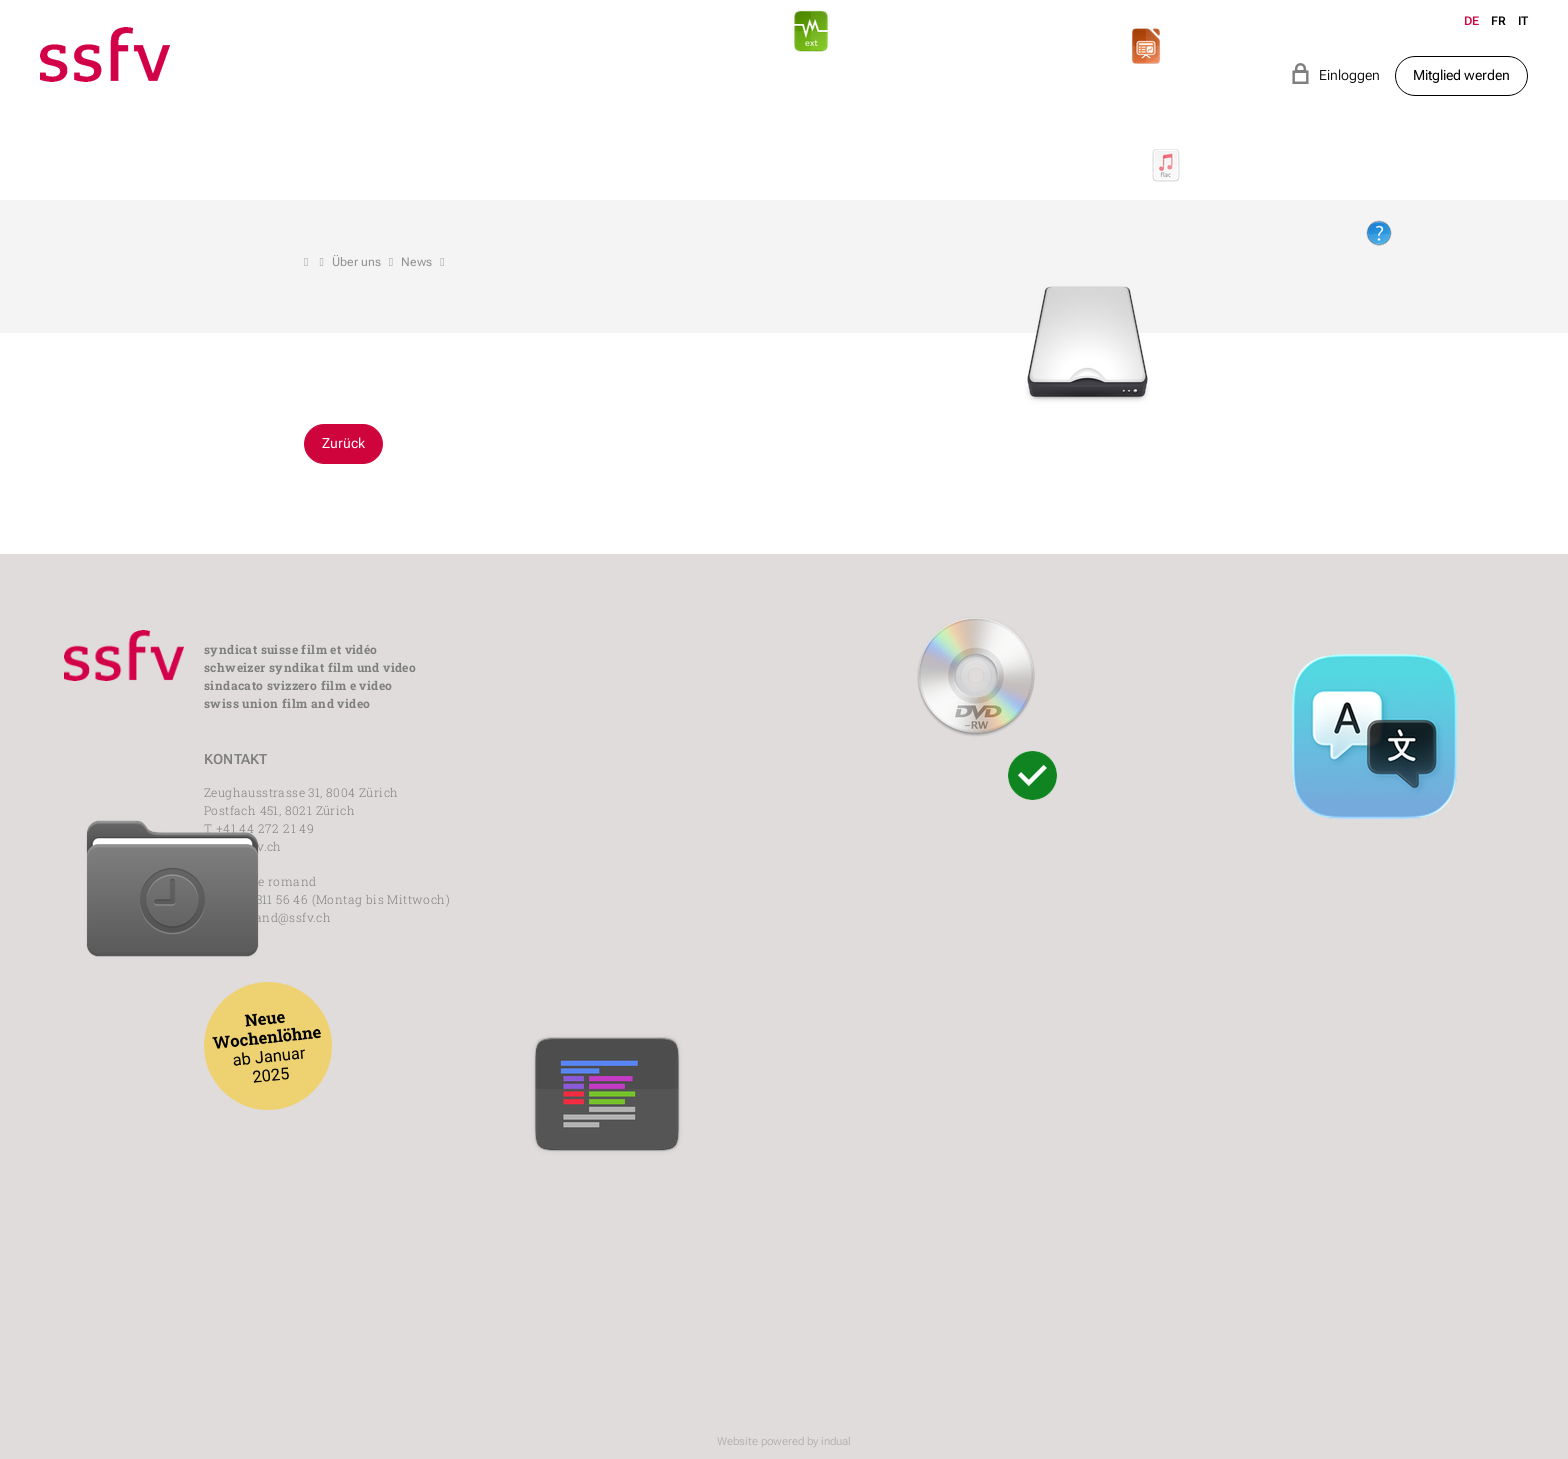 The width and height of the screenshot is (1568, 1459). Describe the element at coordinates (1379, 233) in the screenshot. I see `open help documentation` at that location.